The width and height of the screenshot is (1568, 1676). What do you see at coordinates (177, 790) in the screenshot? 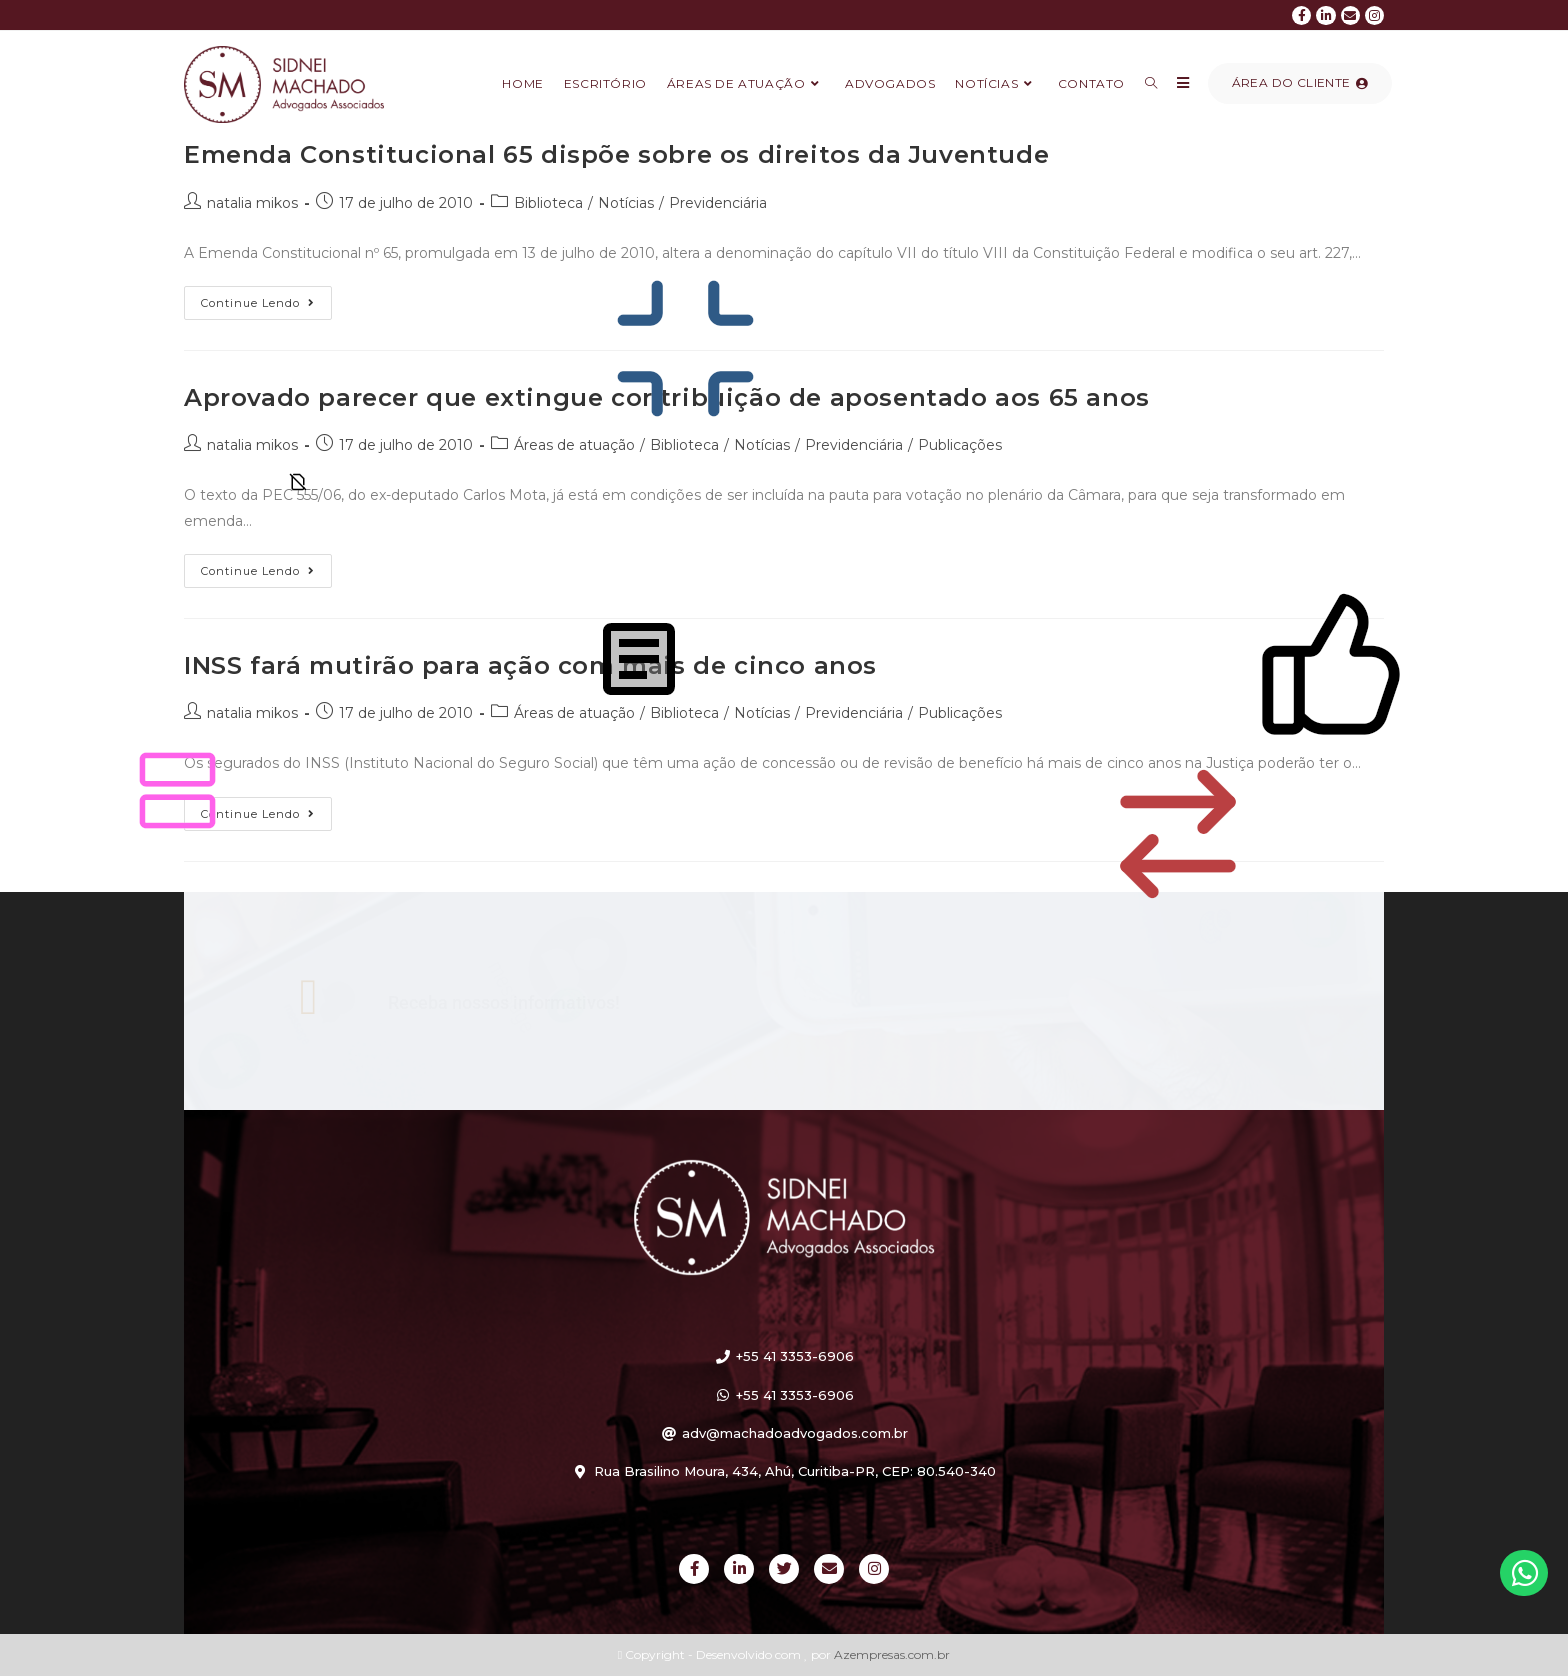
I see `switch to row view layout` at bounding box center [177, 790].